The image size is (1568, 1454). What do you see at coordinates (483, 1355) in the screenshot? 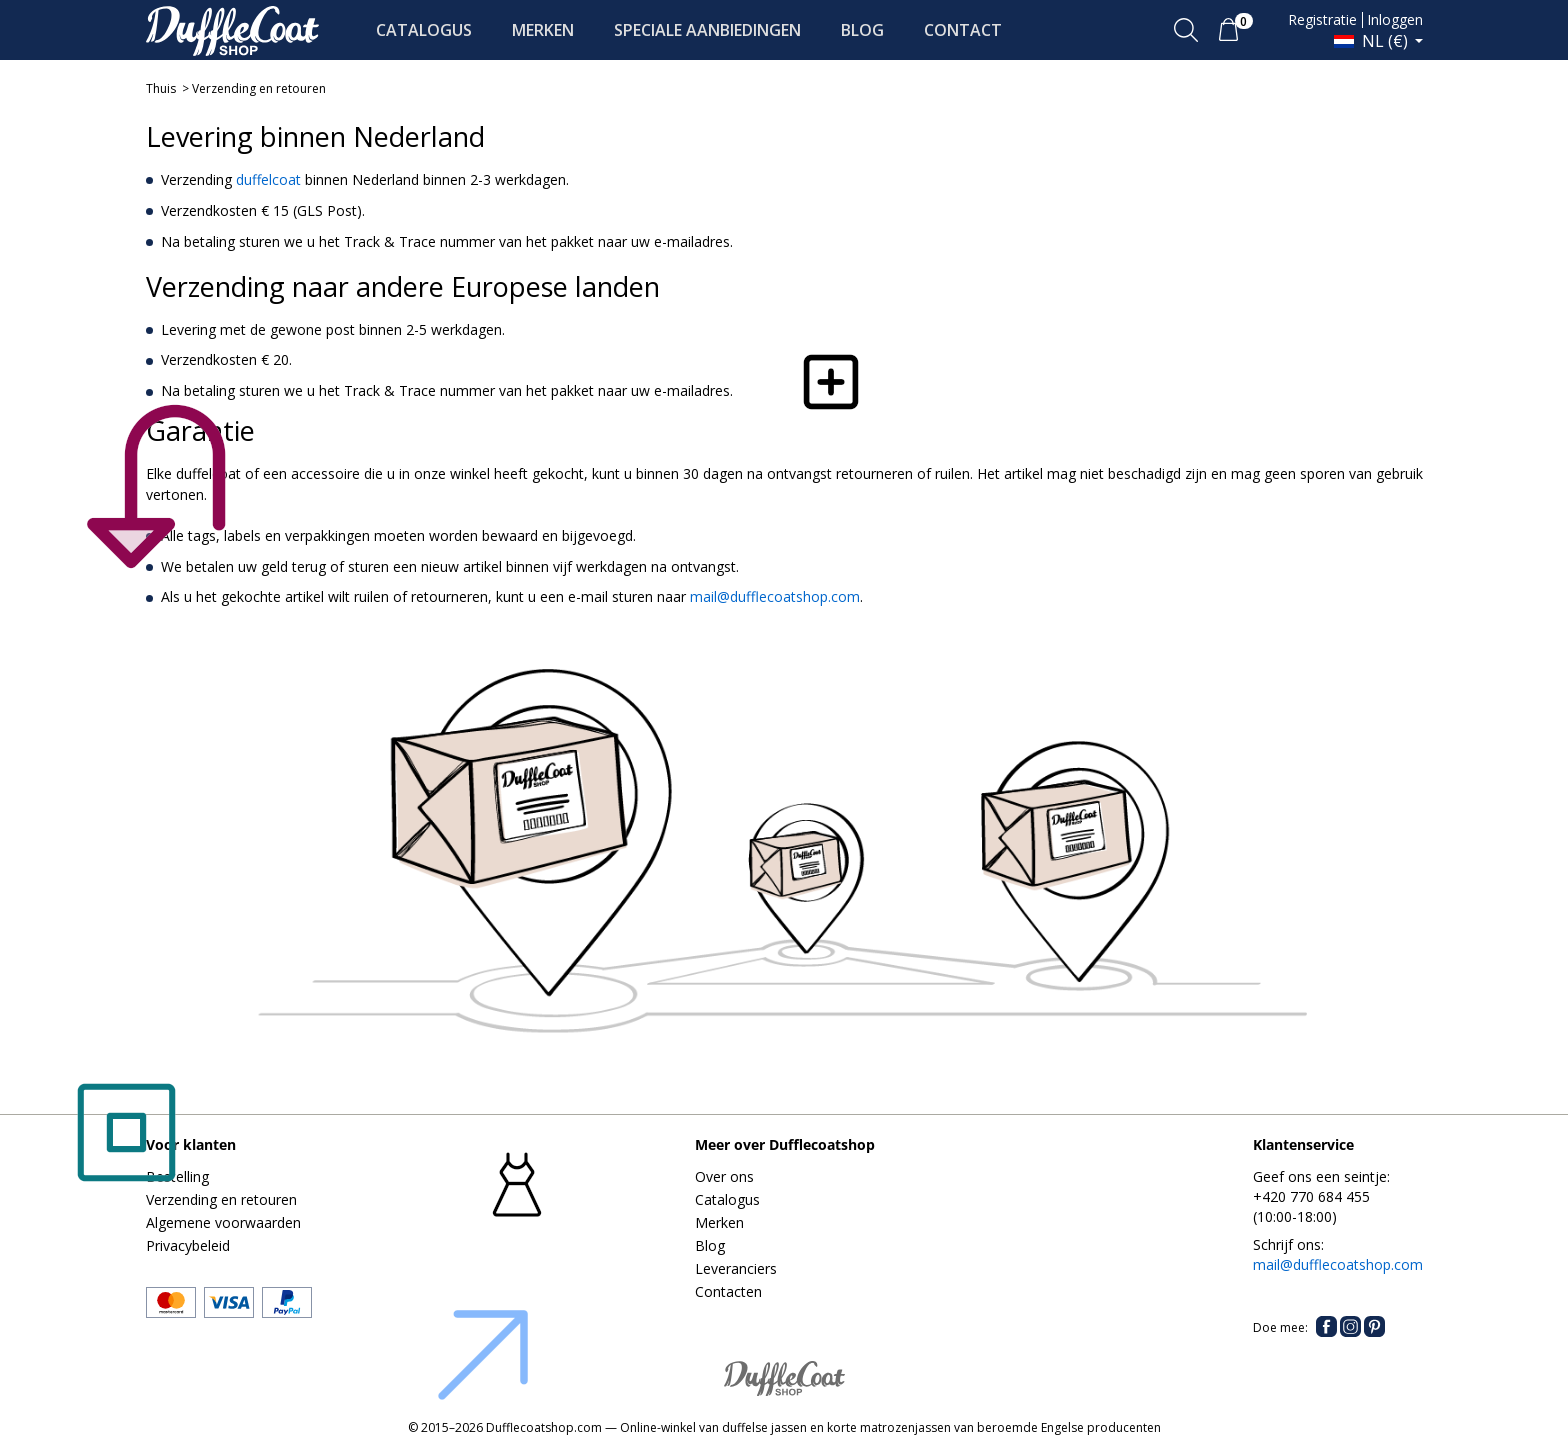
I see `open link in new tab or window` at bounding box center [483, 1355].